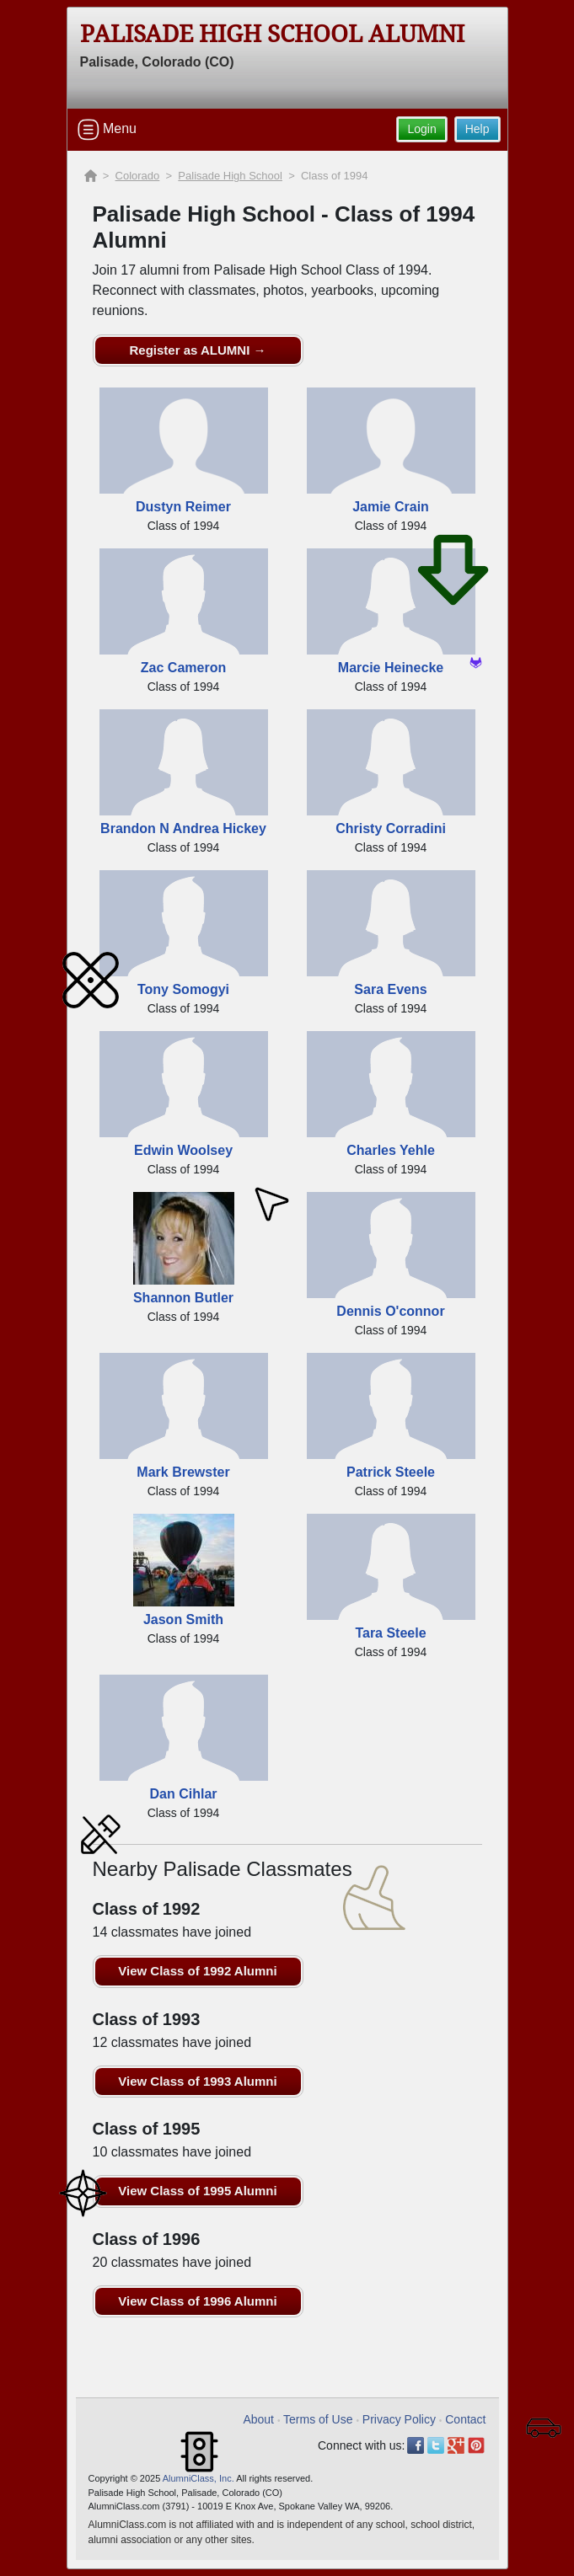  Describe the element at coordinates (373, 1900) in the screenshot. I see `clear or clean up data` at that location.